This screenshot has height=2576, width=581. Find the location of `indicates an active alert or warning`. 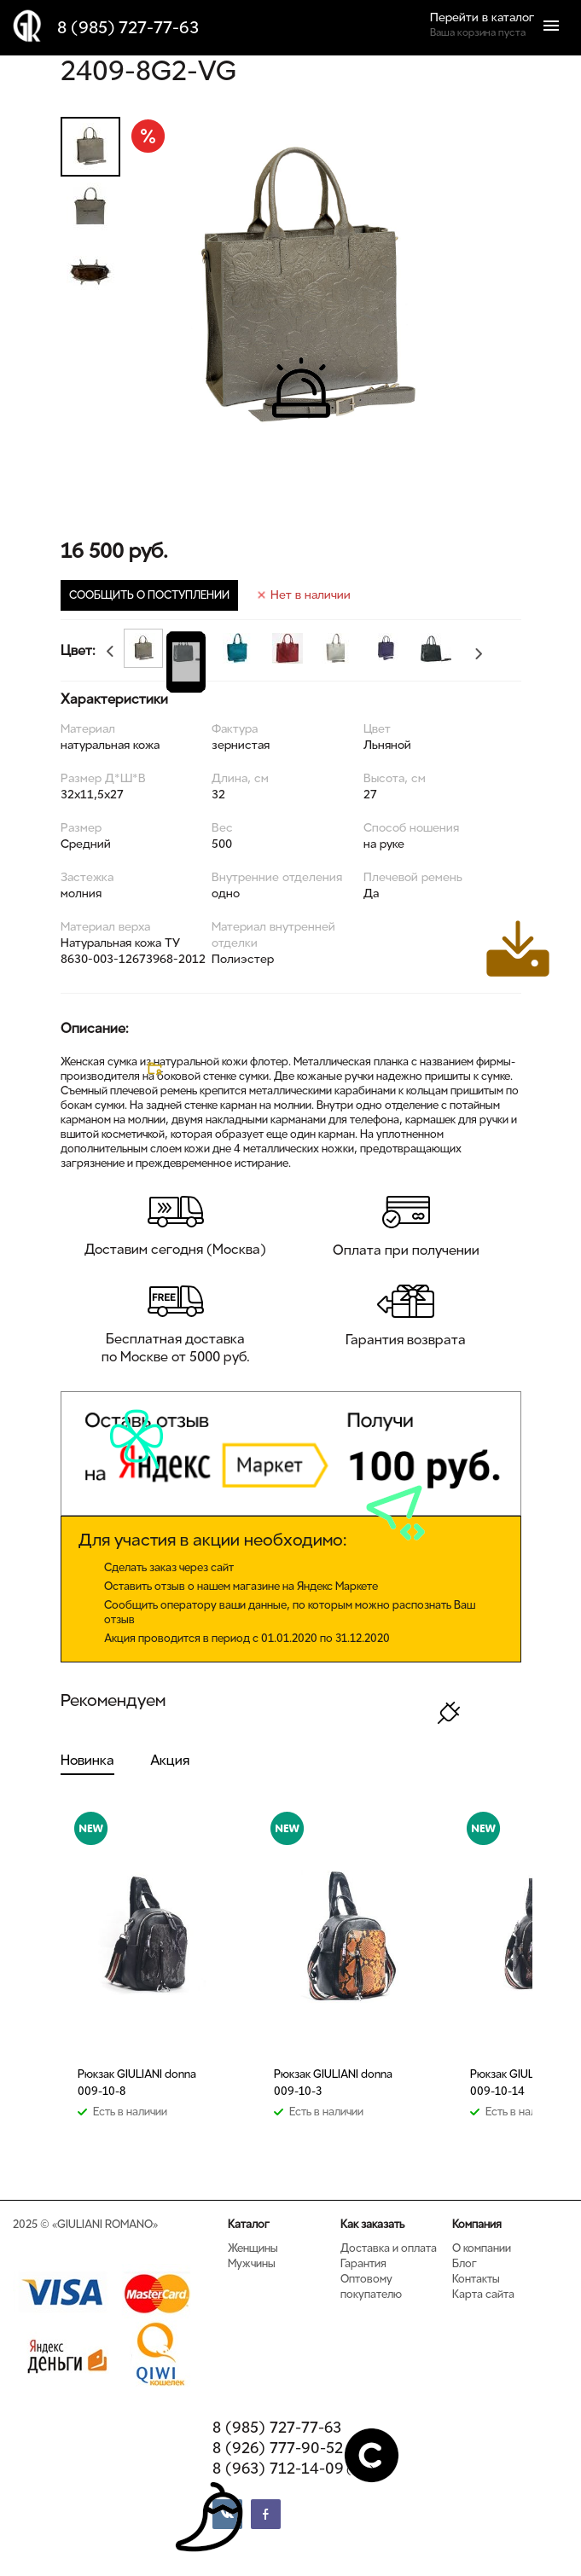

indicates an active alert or warning is located at coordinates (301, 393).